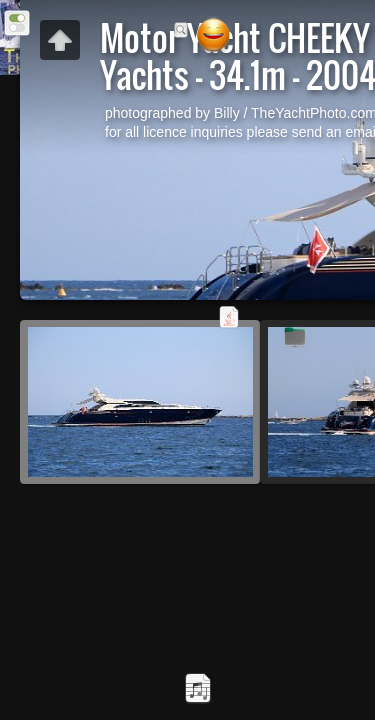 The image size is (375, 720). What do you see at coordinates (295, 337) in the screenshot?
I see `access files stored on a remote server` at bounding box center [295, 337].